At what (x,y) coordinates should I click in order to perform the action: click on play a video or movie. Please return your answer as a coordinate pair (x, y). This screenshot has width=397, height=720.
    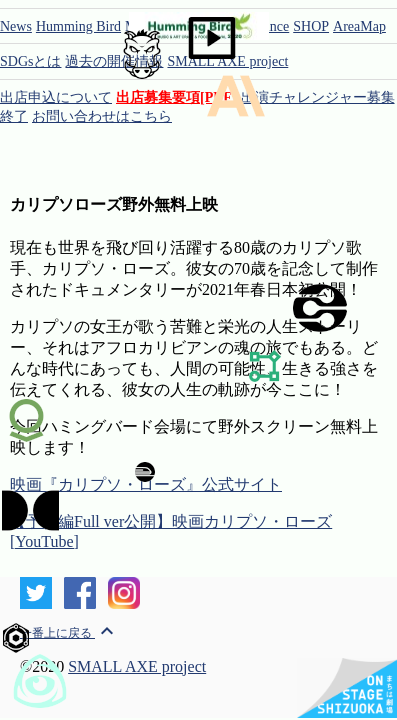
    Looking at the image, I should click on (212, 38).